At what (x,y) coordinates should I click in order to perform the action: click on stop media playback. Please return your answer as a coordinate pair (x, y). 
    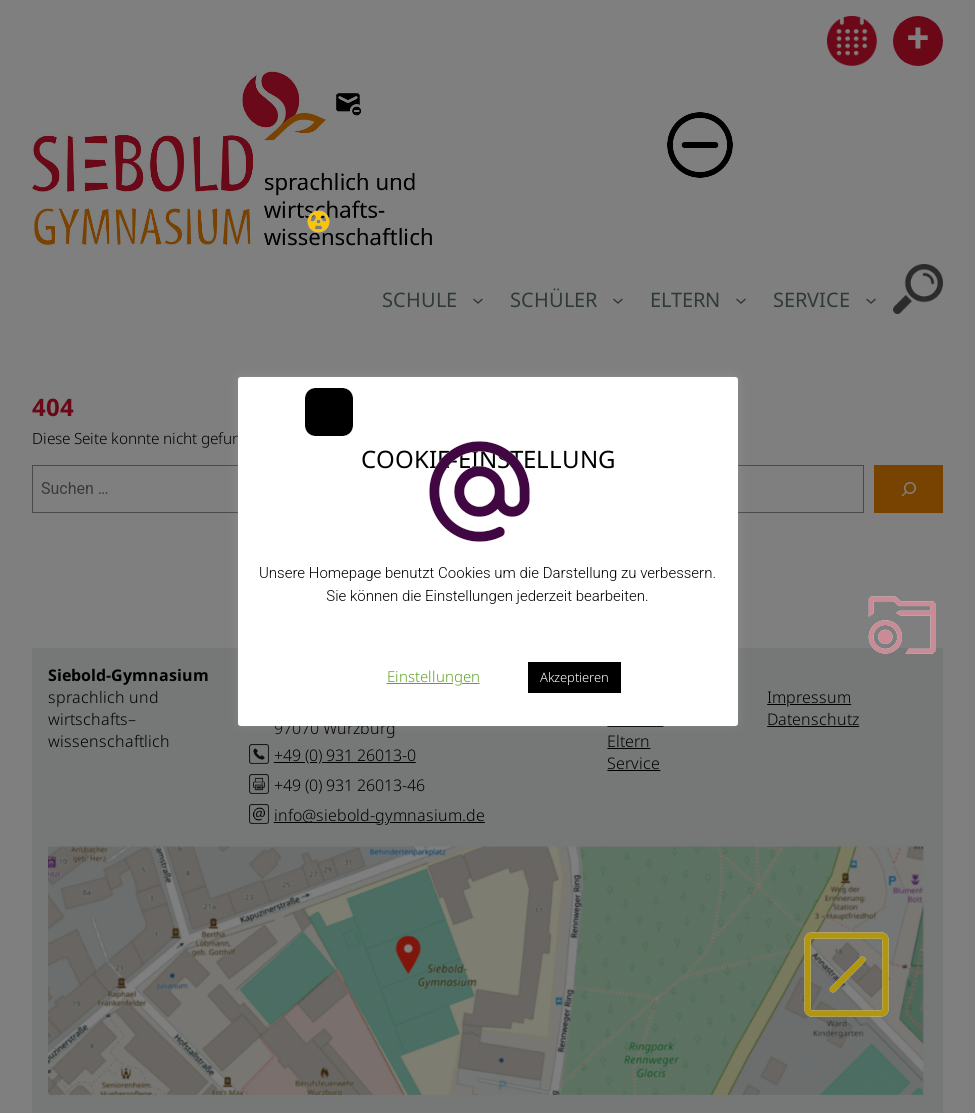
    Looking at the image, I should click on (329, 412).